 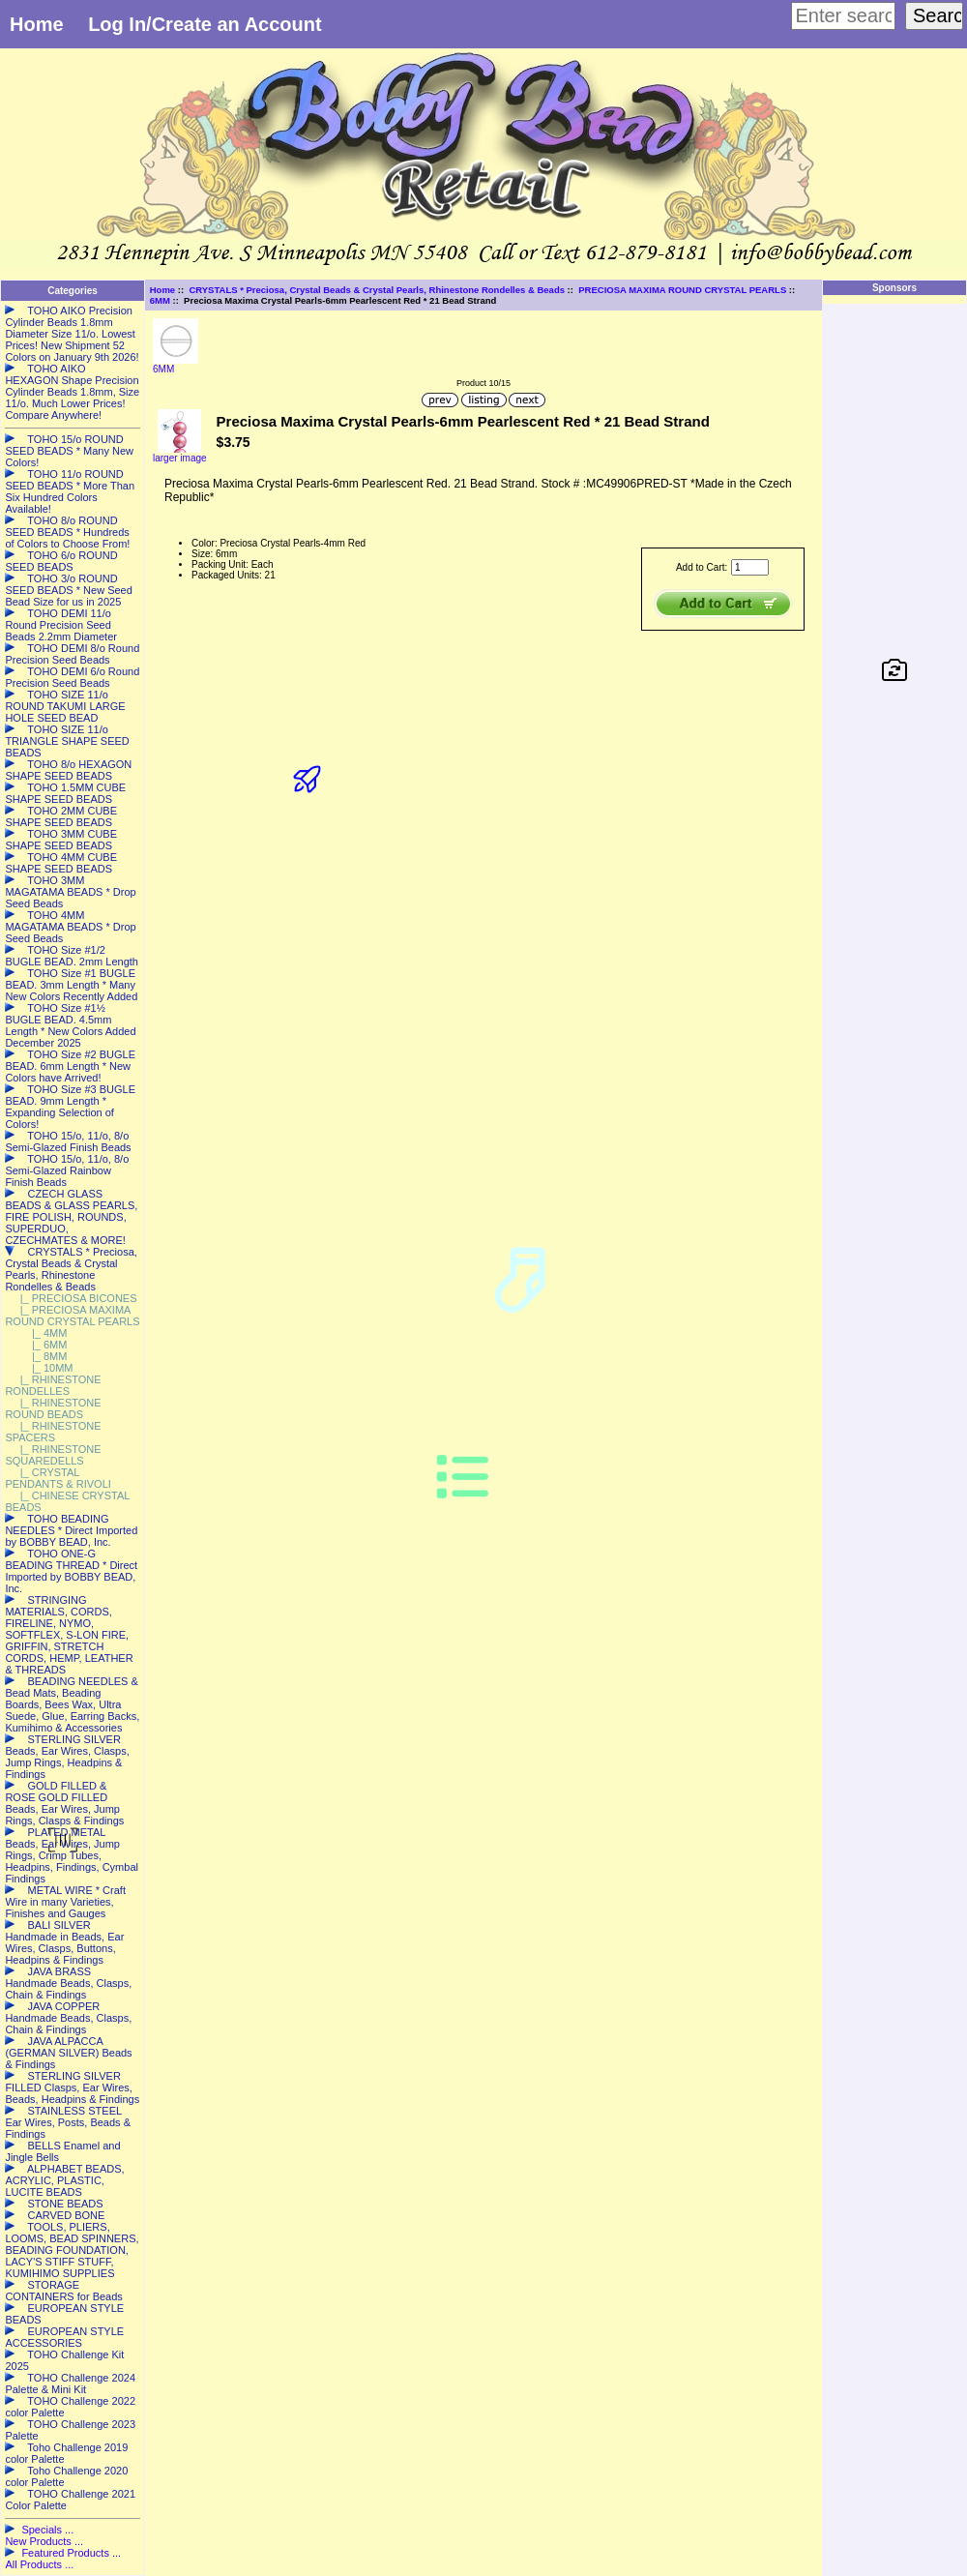 I want to click on launch or deploy a project, so click(x=308, y=779).